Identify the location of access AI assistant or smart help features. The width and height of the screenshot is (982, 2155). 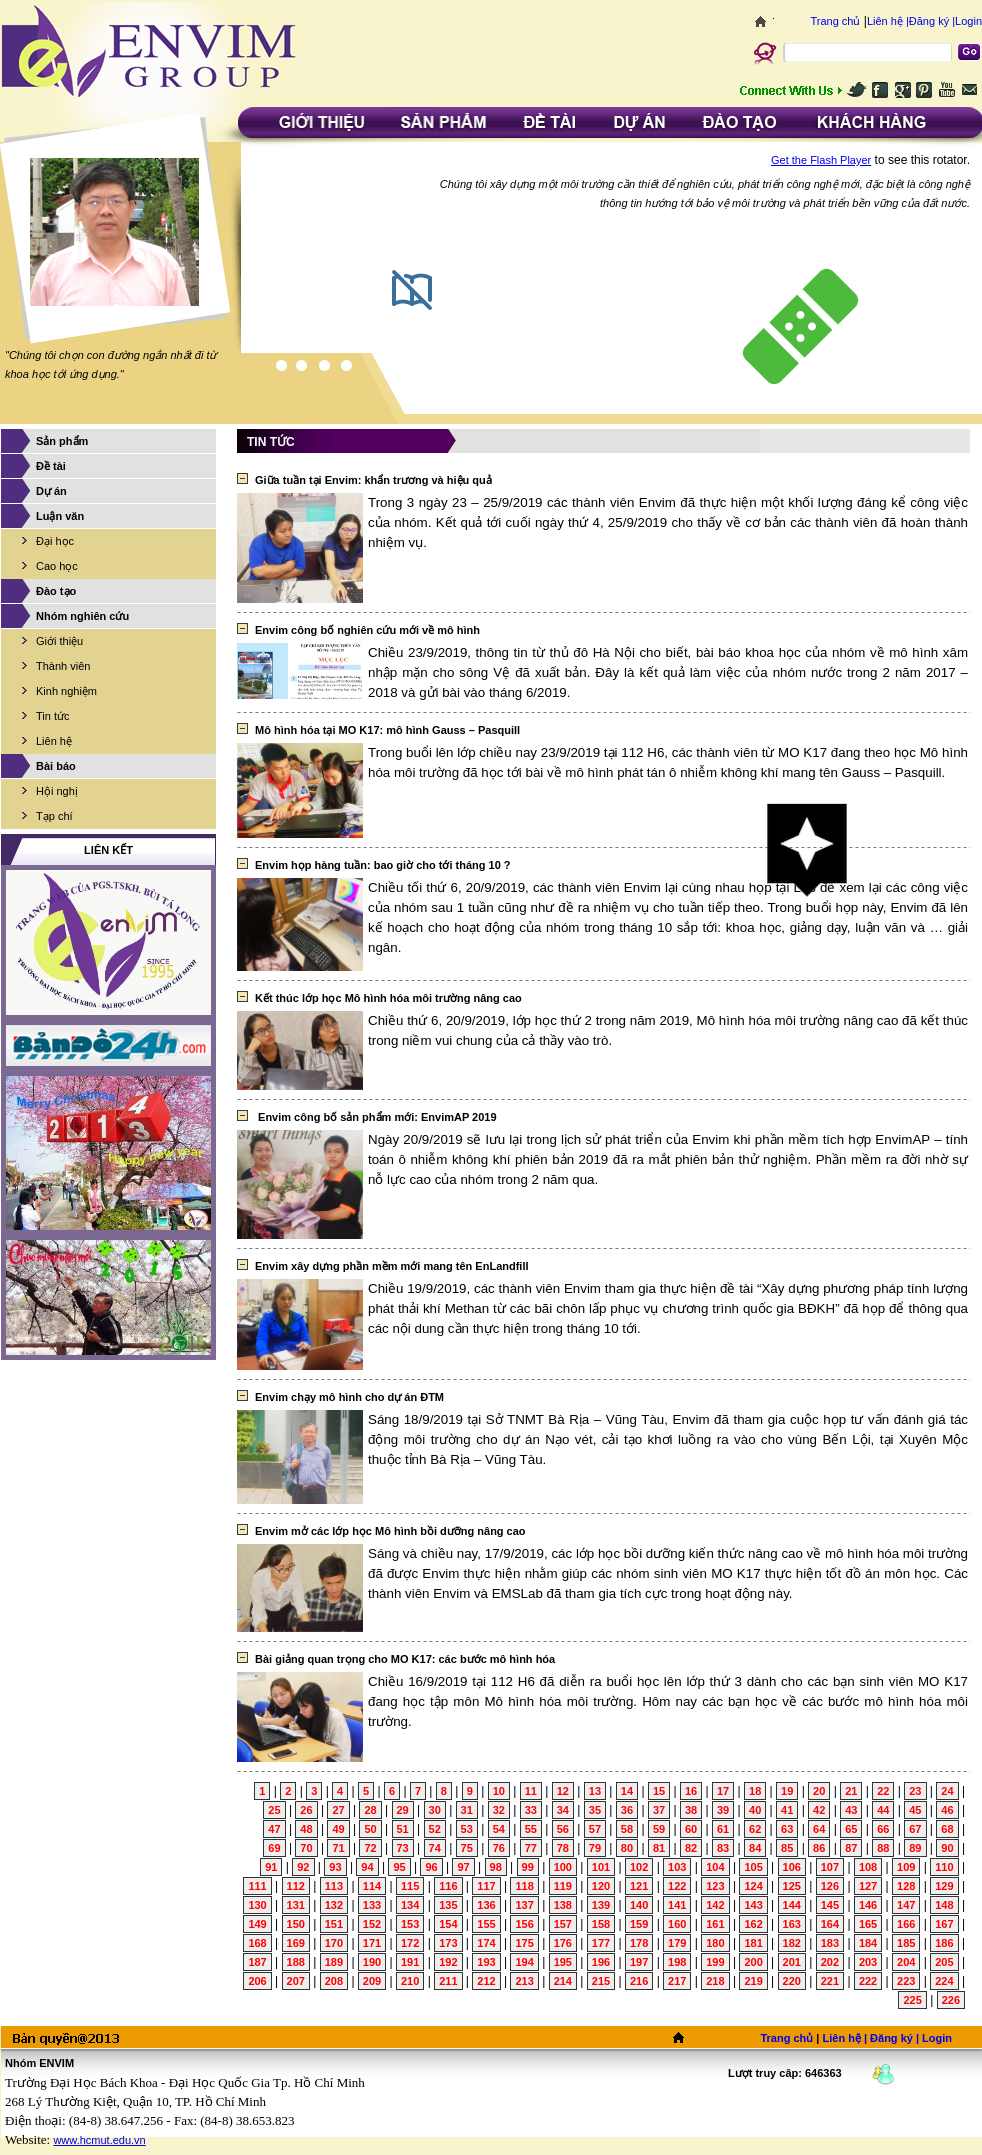
(807, 848).